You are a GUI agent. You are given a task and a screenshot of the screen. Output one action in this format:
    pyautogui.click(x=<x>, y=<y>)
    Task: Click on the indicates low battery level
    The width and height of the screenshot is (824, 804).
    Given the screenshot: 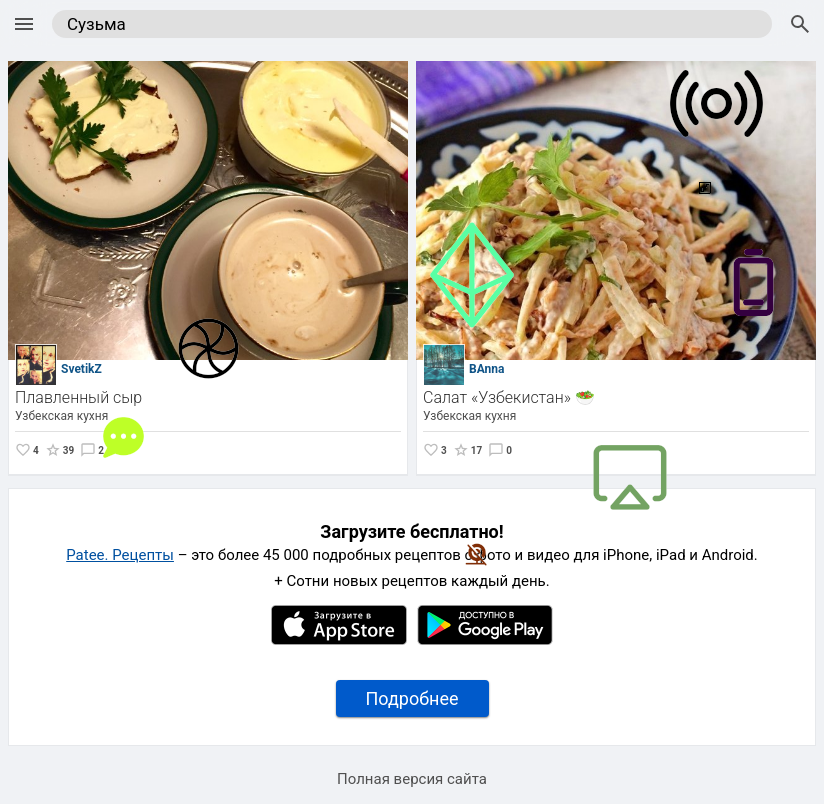 What is the action you would take?
    pyautogui.click(x=753, y=282)
    